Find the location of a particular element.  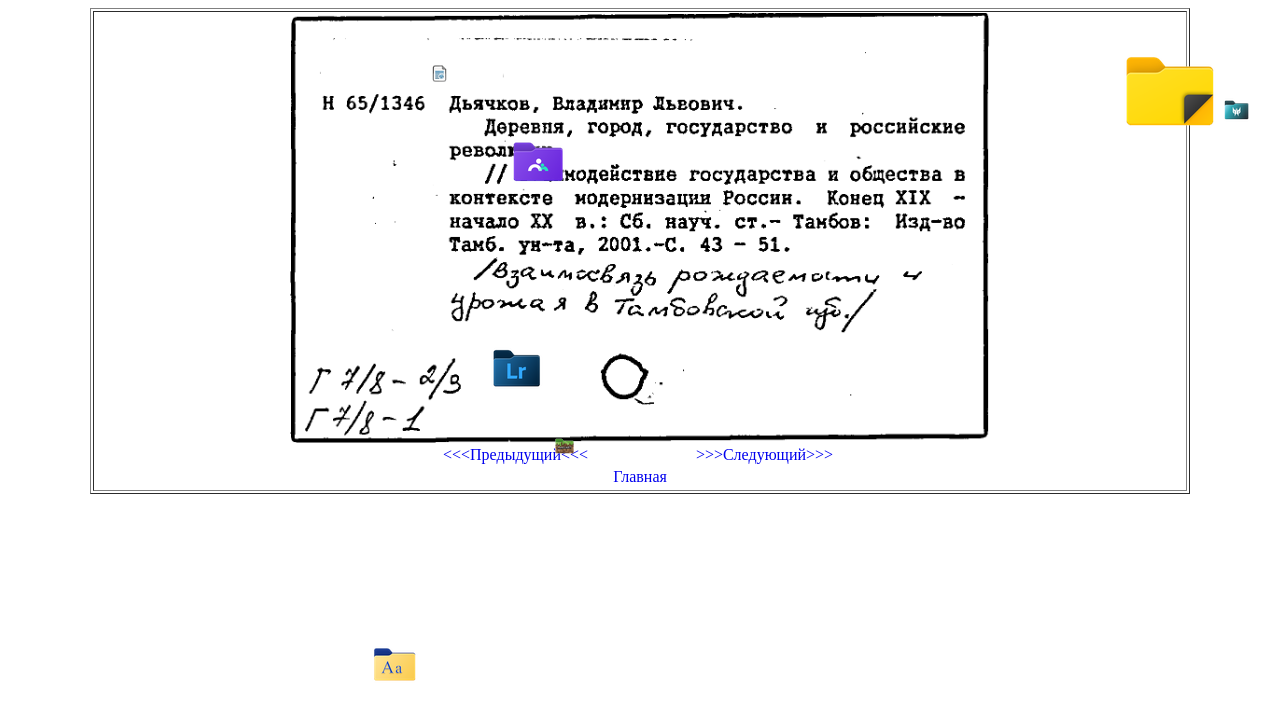

a libreoffice web document file type is located at coordinates (439, 73).